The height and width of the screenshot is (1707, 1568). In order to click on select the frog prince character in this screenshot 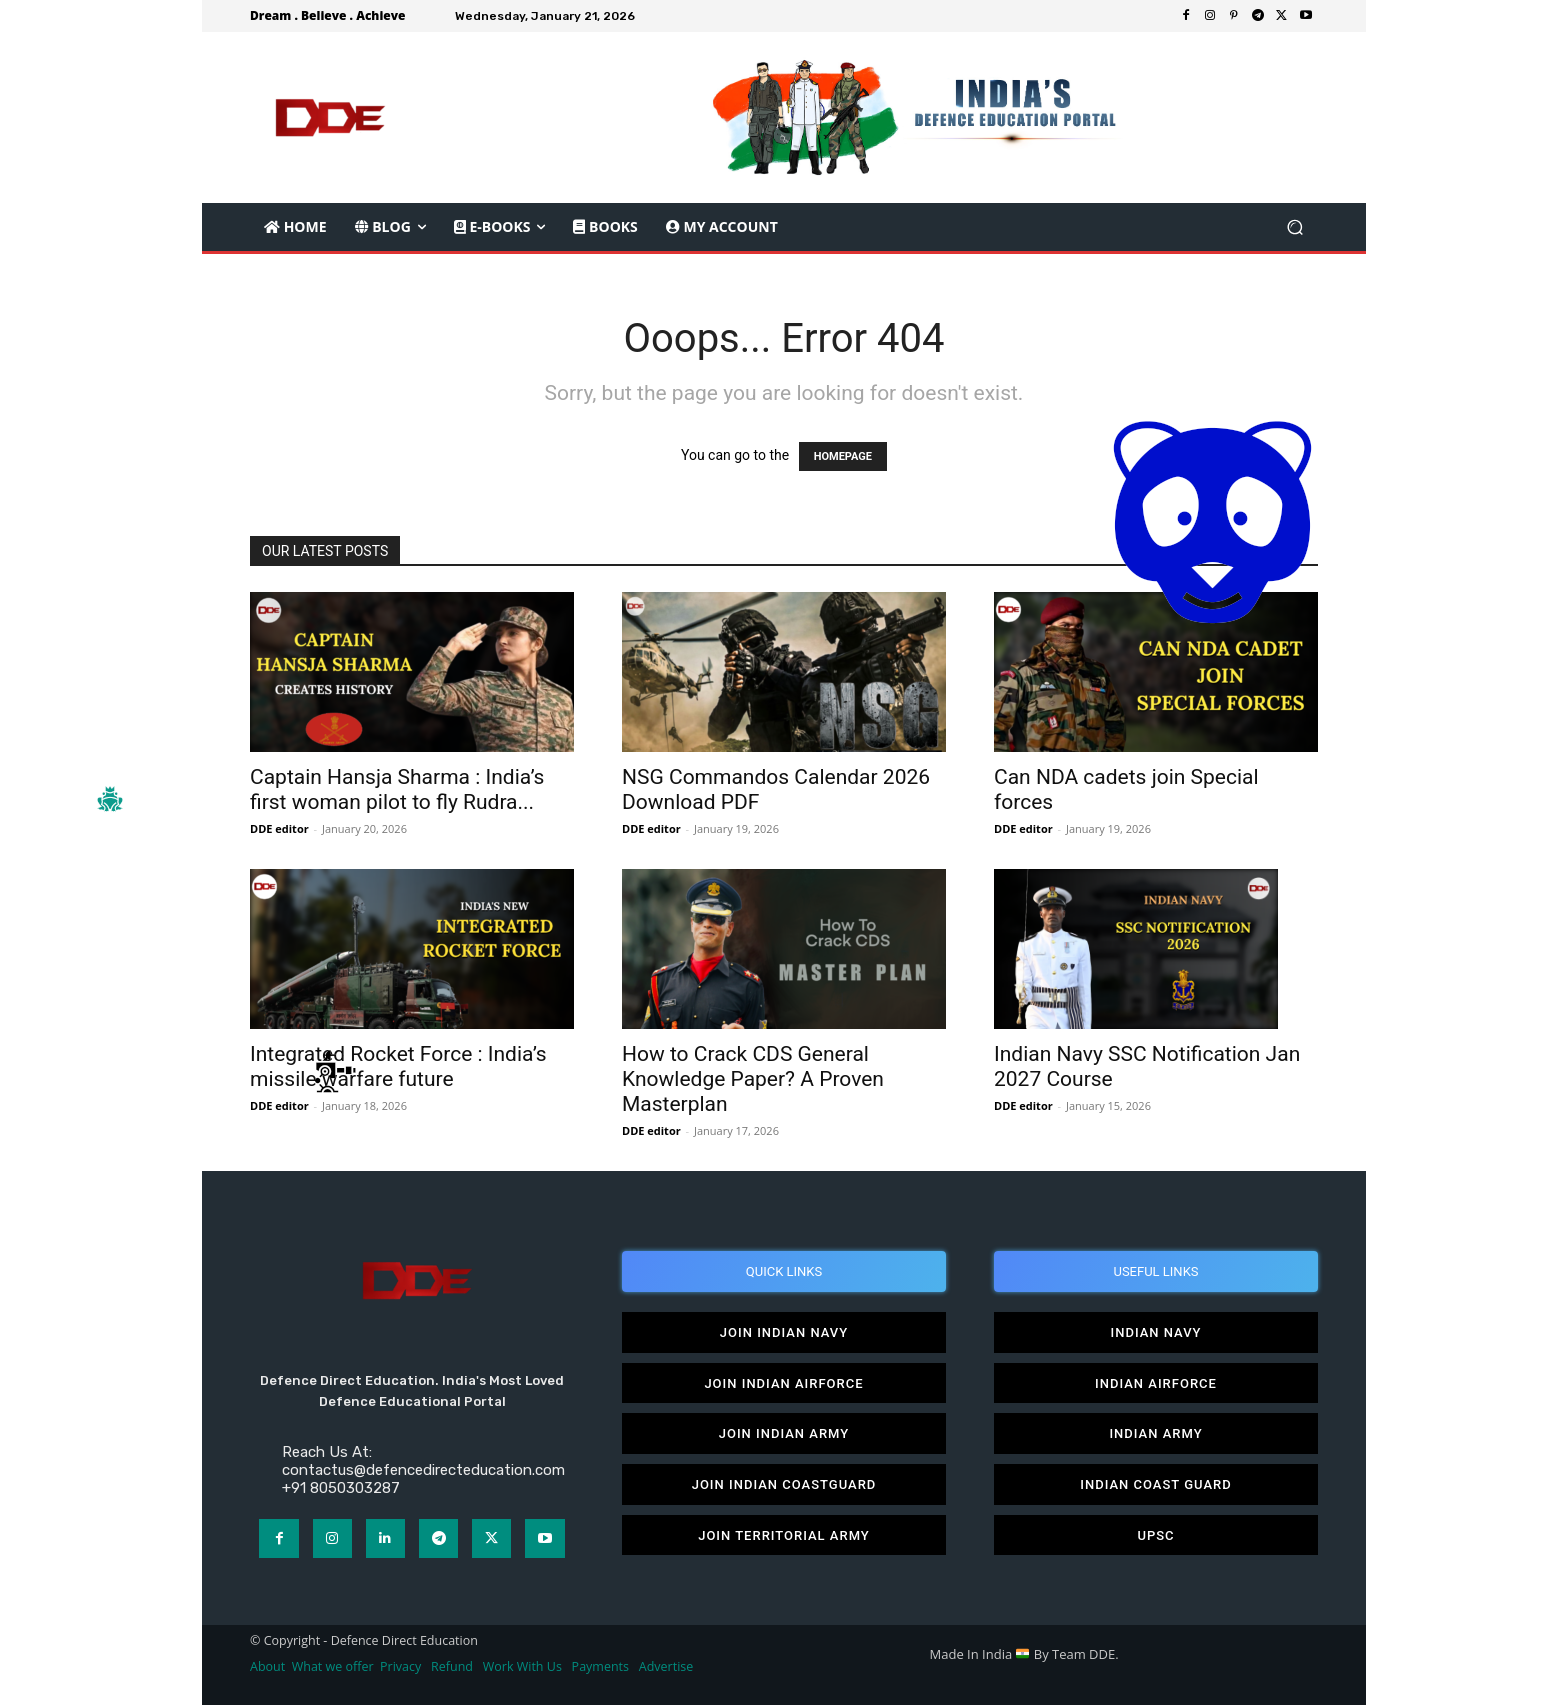, I will do `click(110, 799)`.